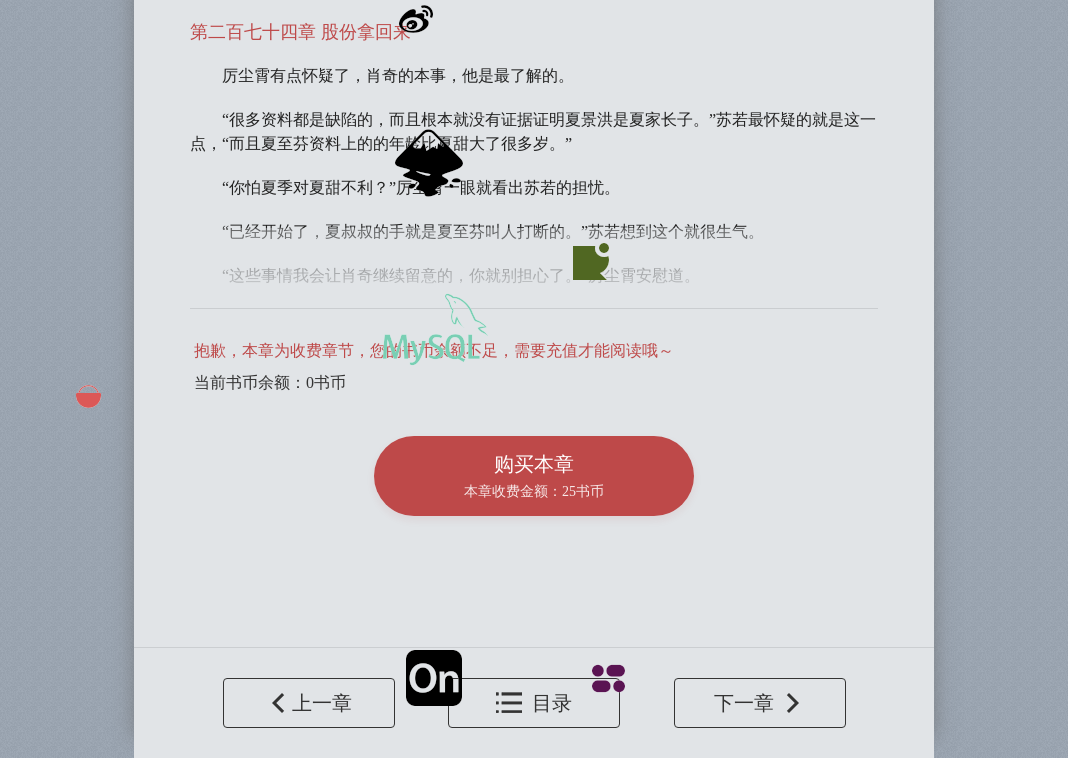  What do you see at coordinates (608, 678) in the screenshot?
I see `fonoma app or service logo` at bounding box center [608, 678].